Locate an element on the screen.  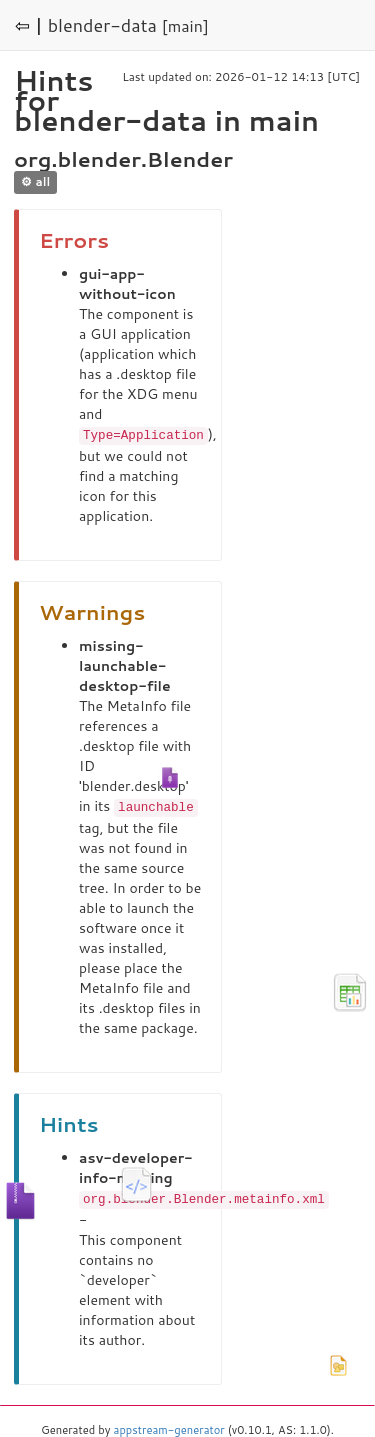
a compressed bzip archive file is located at coordinates (20, 1201).